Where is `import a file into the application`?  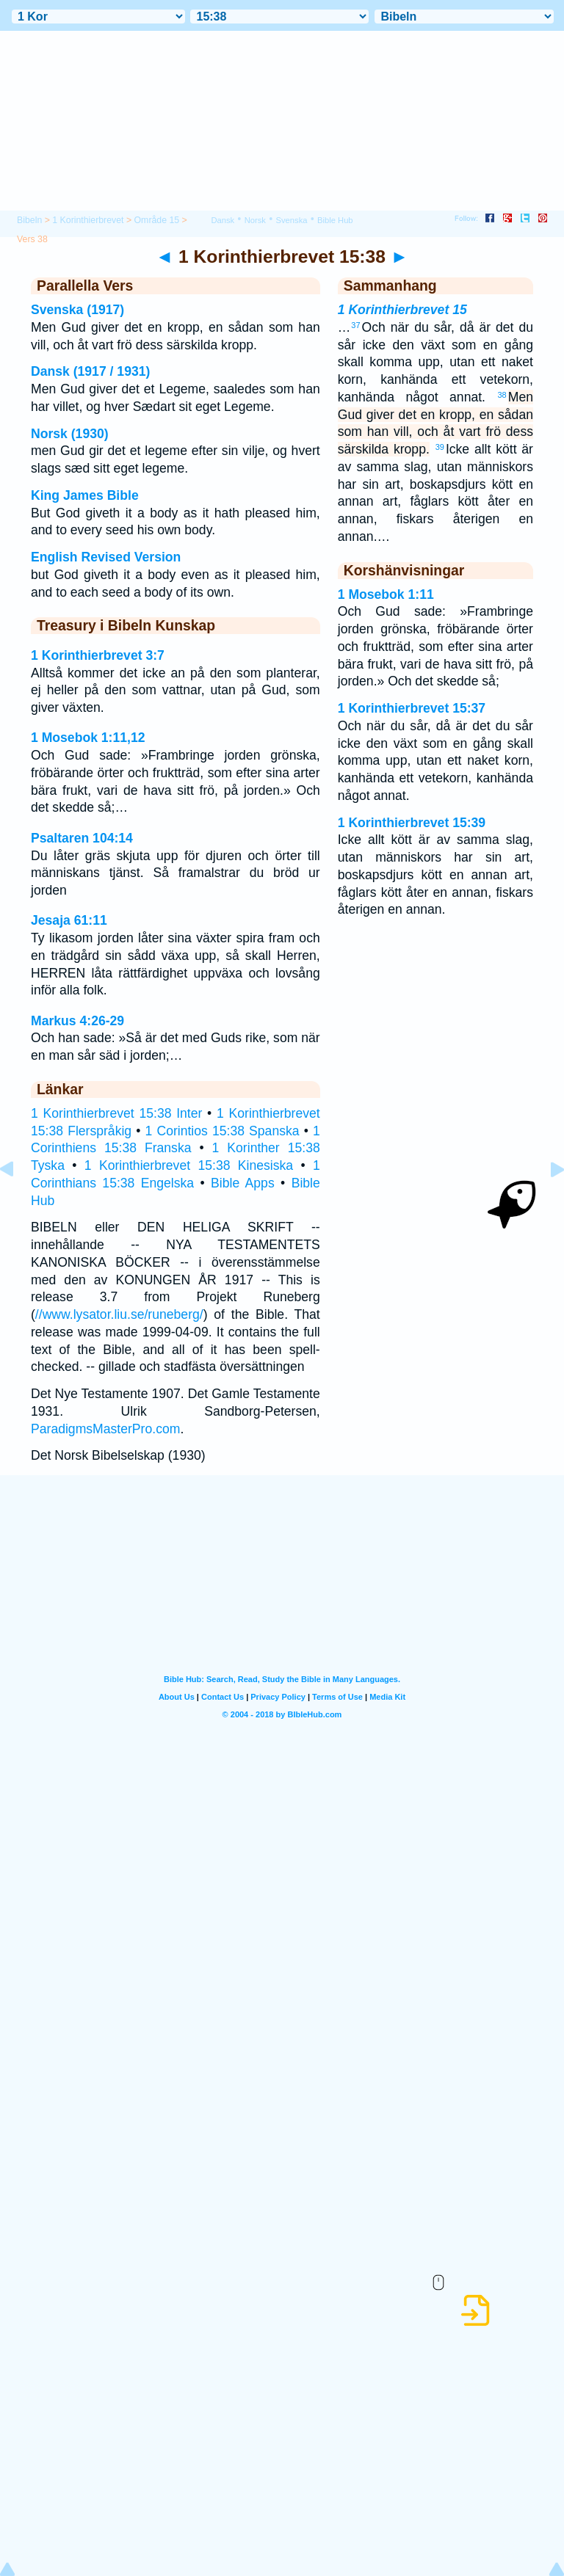 import a file into the application is located at coordinates (477, 2310).